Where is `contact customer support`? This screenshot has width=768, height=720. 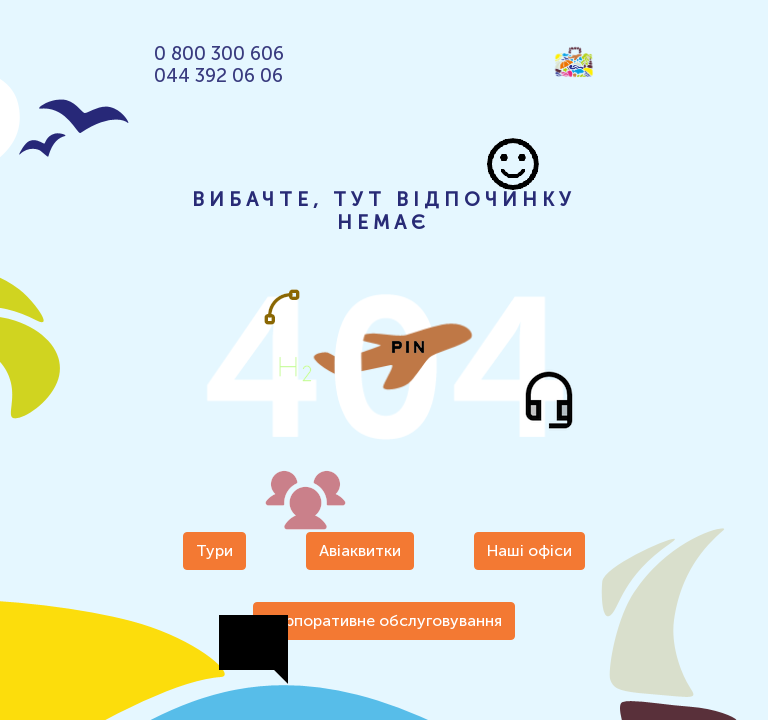
contact customer support is located at coordinates (549, 400).